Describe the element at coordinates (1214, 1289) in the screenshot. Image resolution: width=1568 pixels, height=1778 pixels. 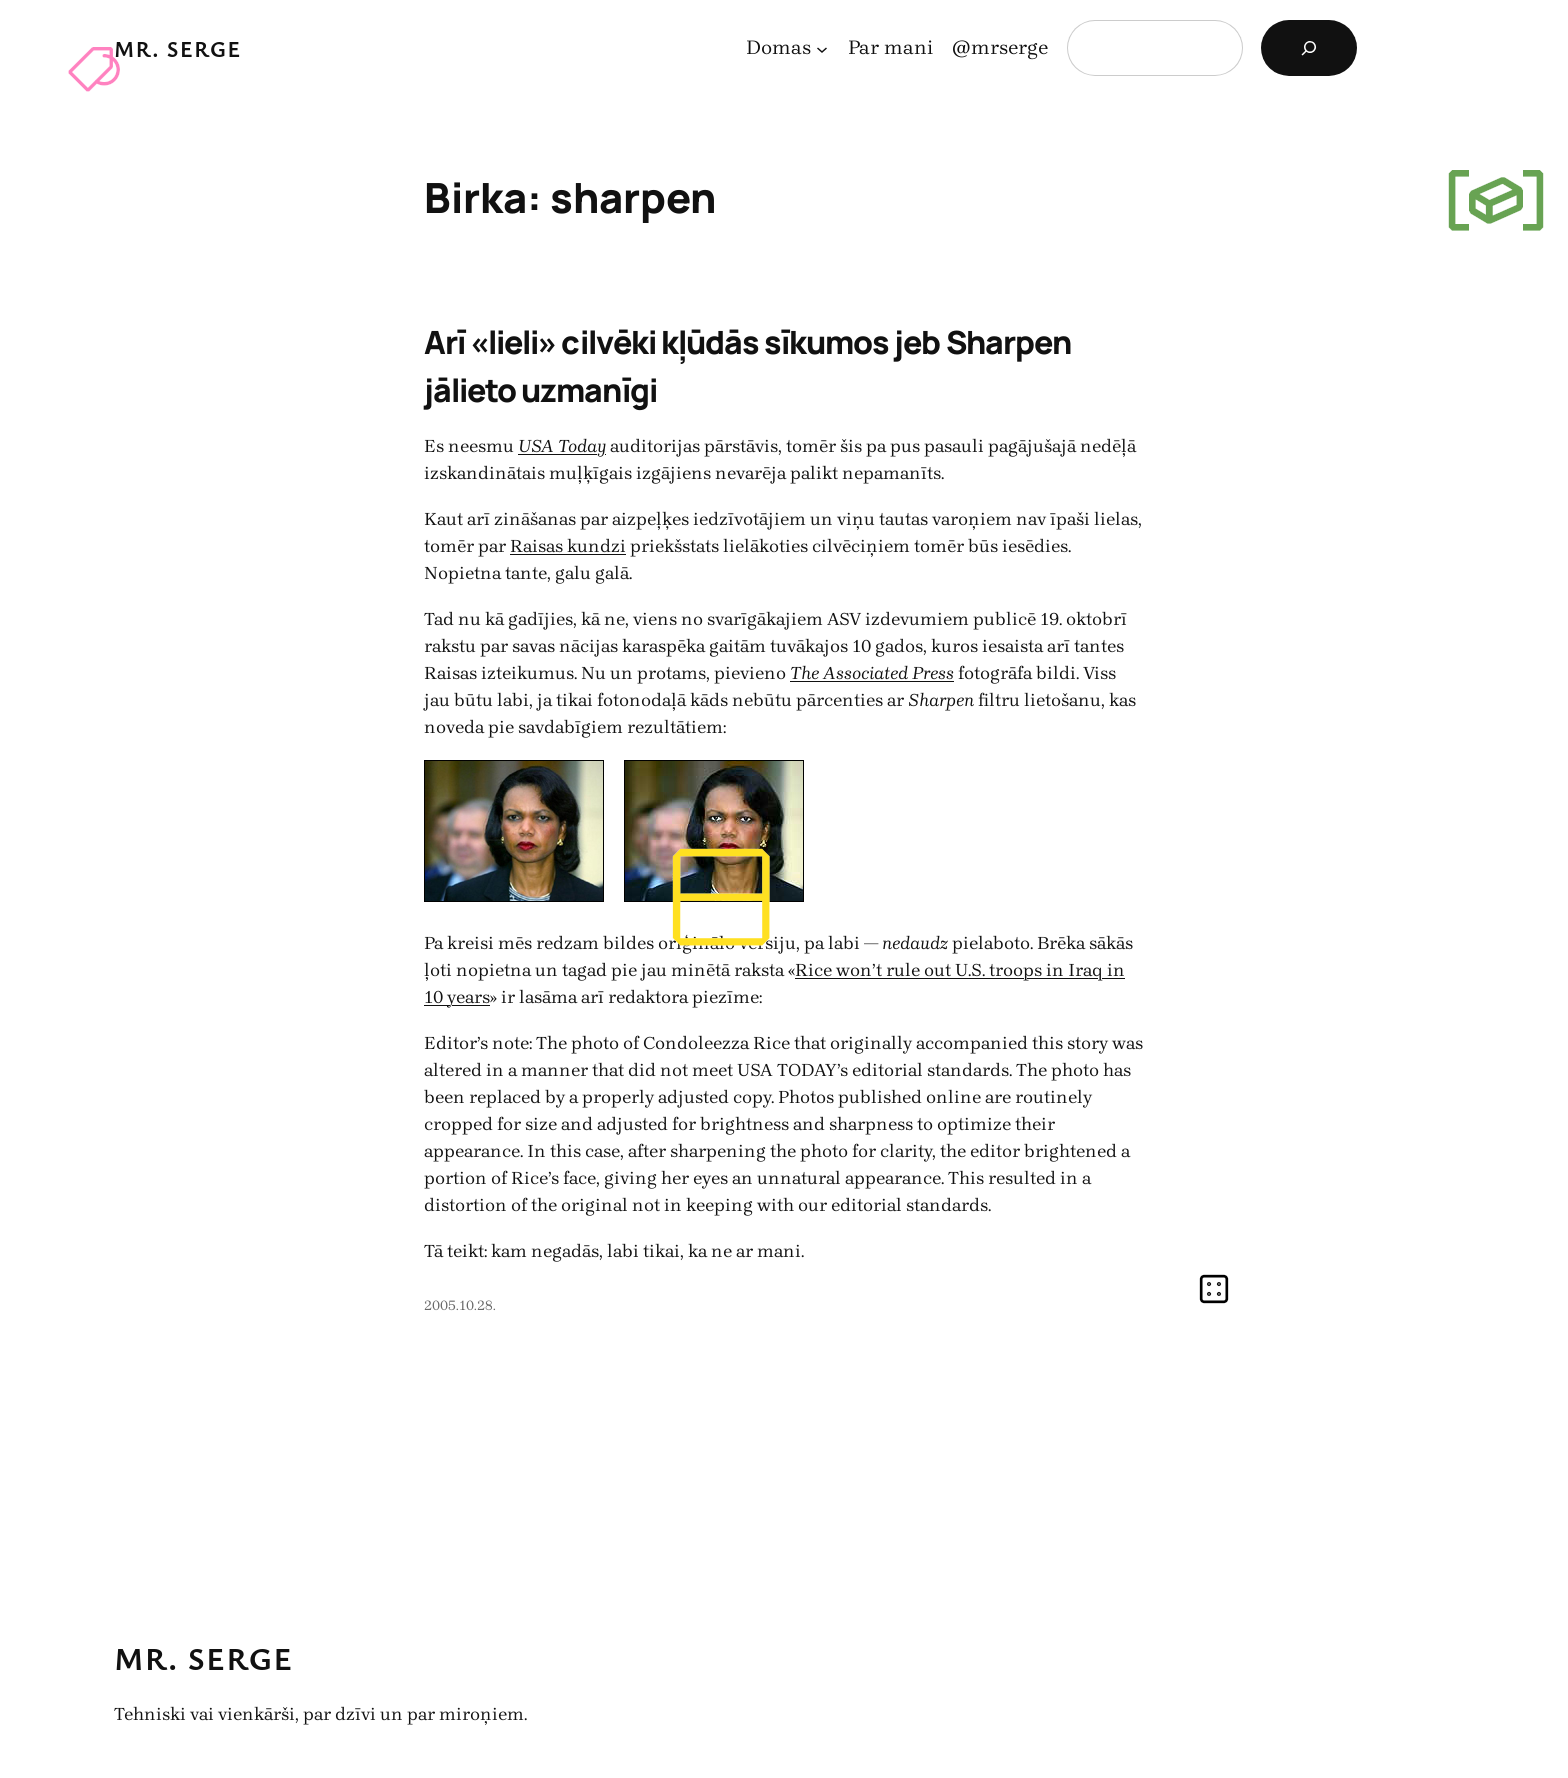
I see `roll the dice or generate a random result` at that location.